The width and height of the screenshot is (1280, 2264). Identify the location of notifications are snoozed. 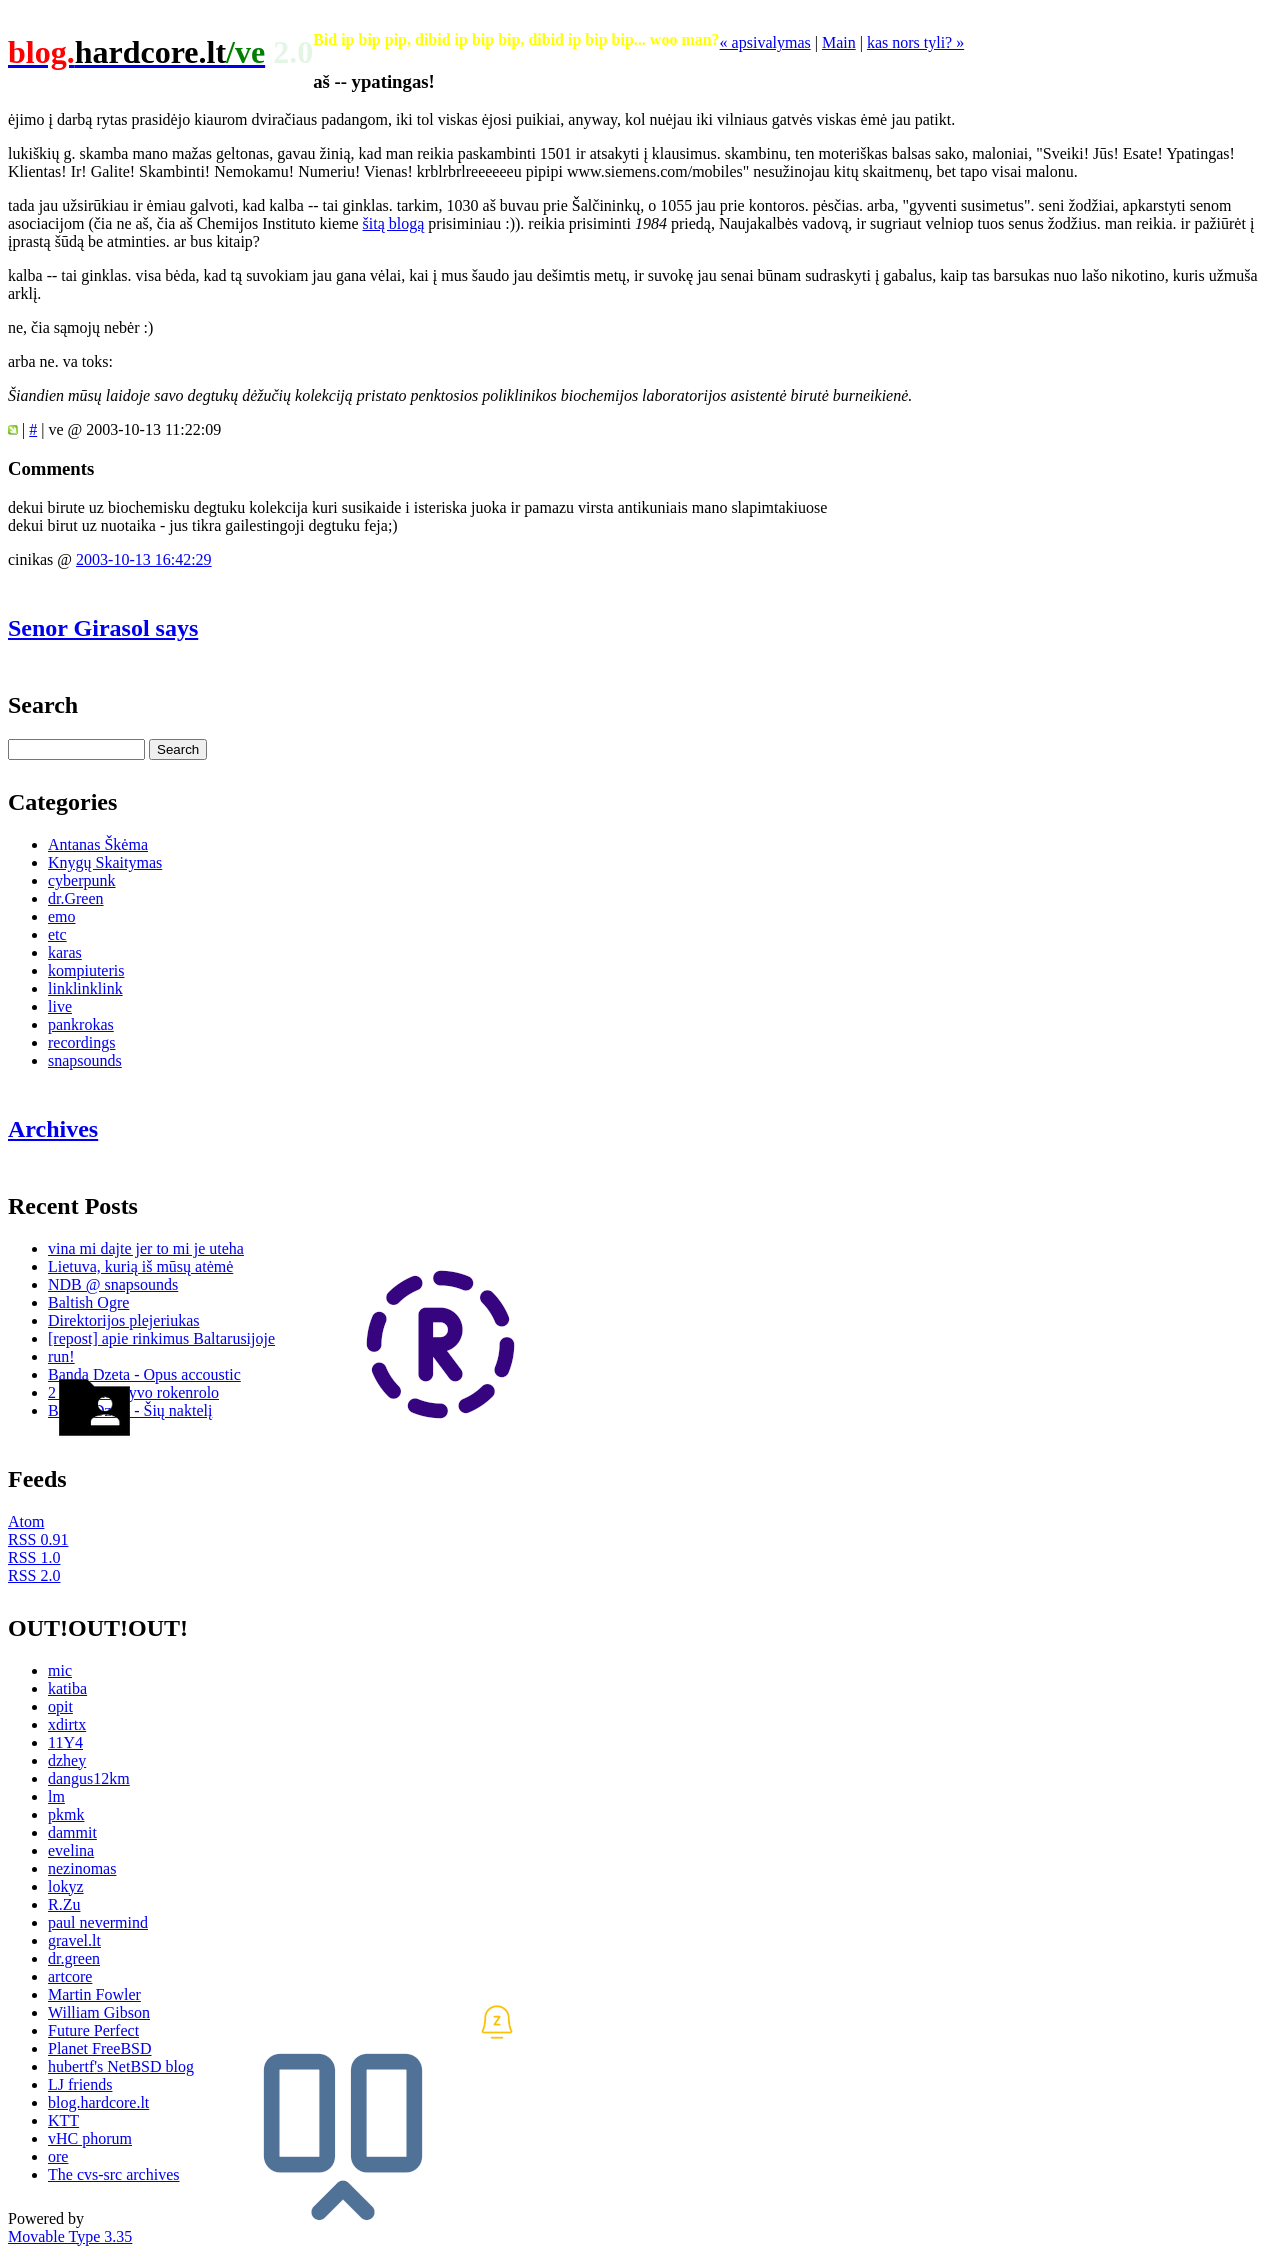
(497, 2022).